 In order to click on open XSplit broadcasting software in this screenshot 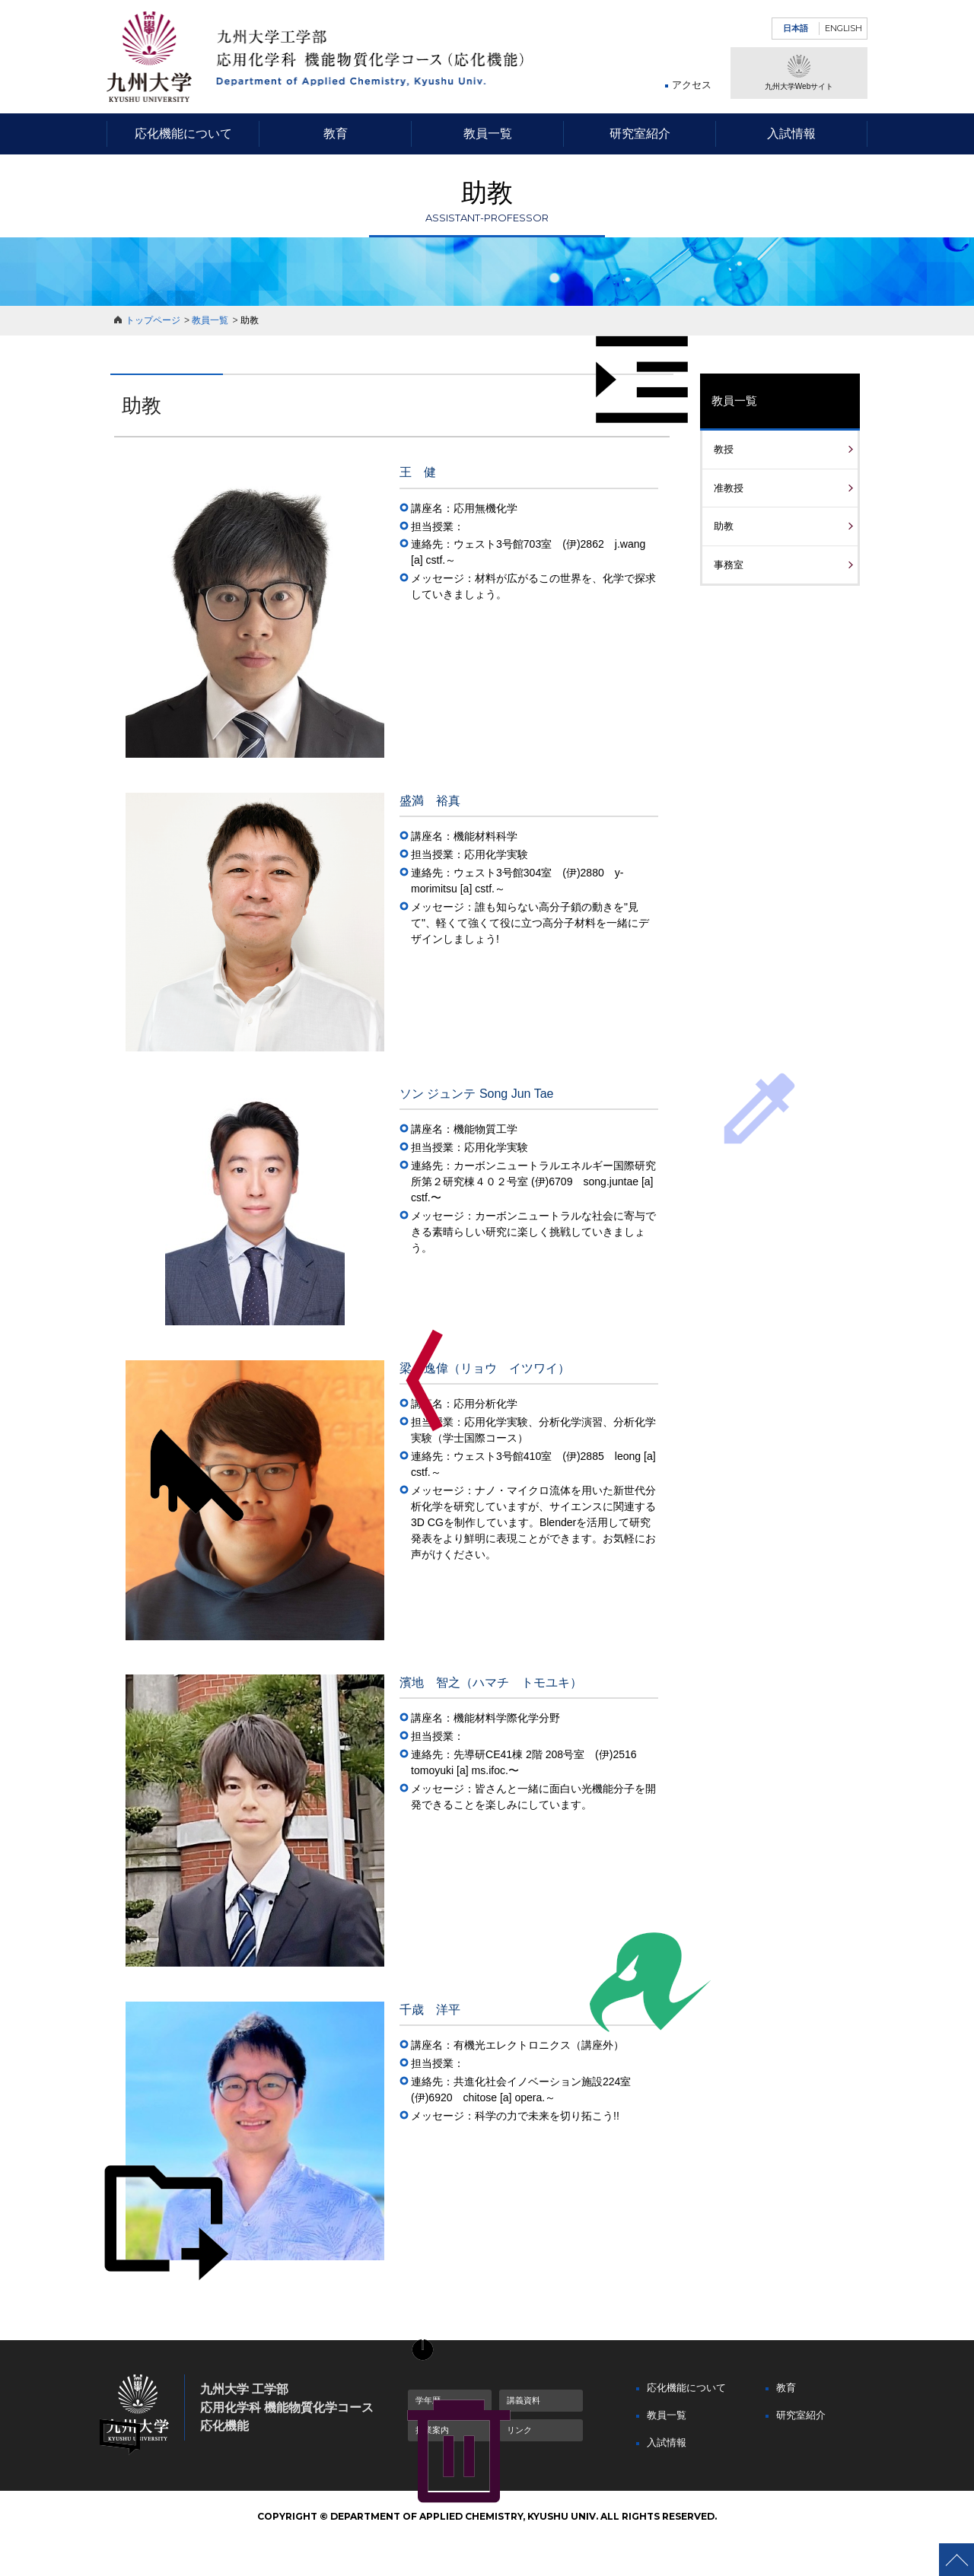, I will do `click(119, 2437)`.